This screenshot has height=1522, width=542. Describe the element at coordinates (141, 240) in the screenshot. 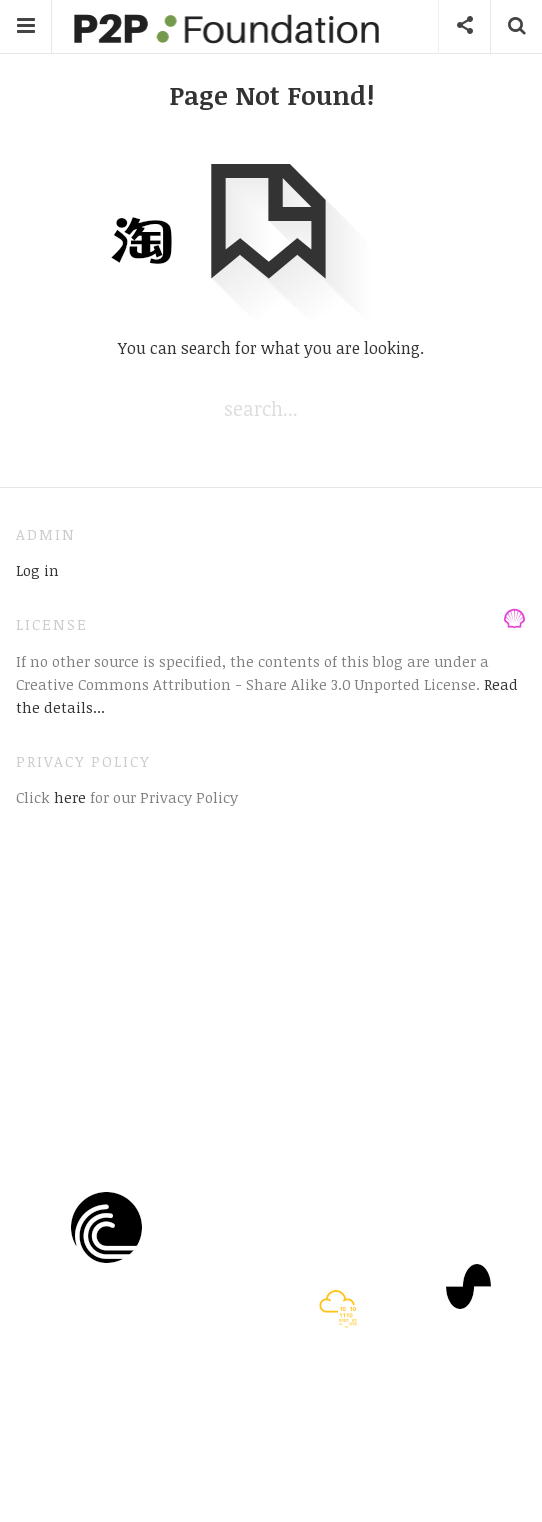

I see `open the Taobao app` at that location.